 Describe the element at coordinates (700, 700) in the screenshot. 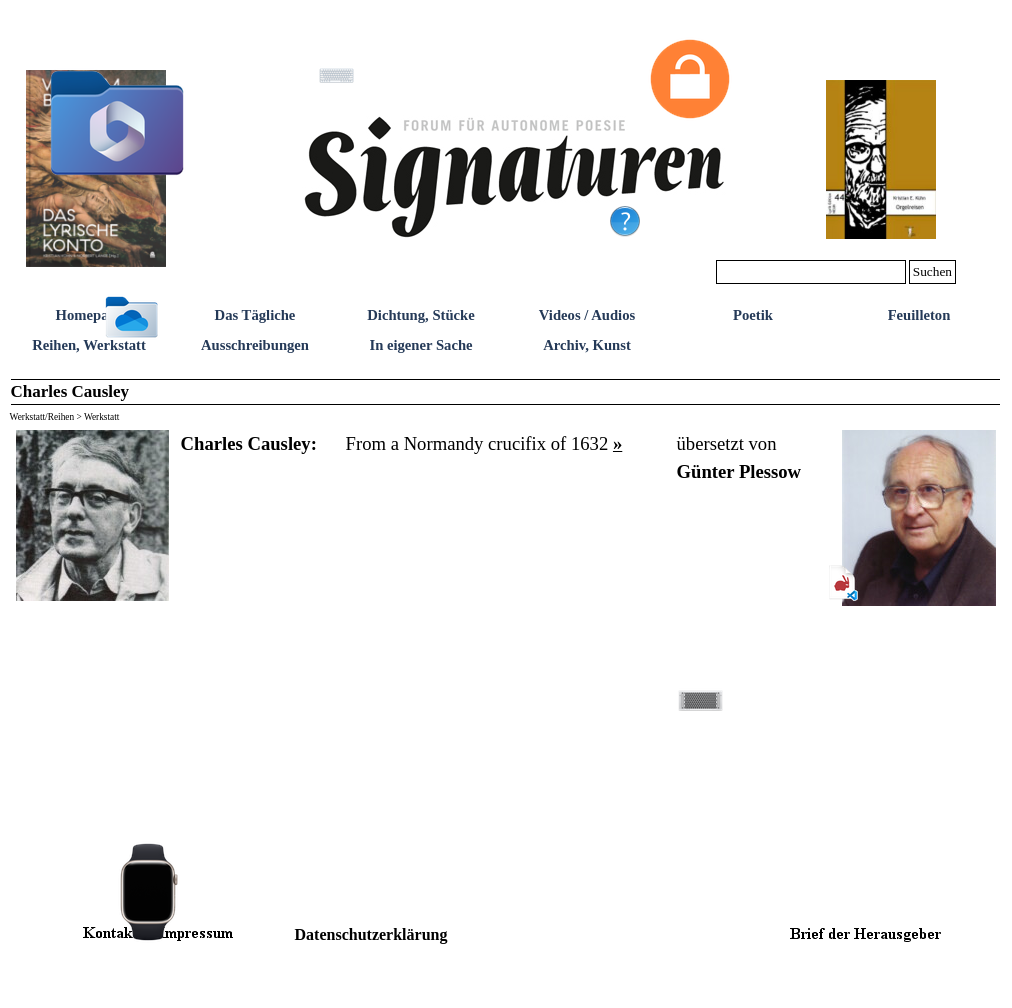

I see `indicates a mac pro rackmount server in system preferences` at that location.